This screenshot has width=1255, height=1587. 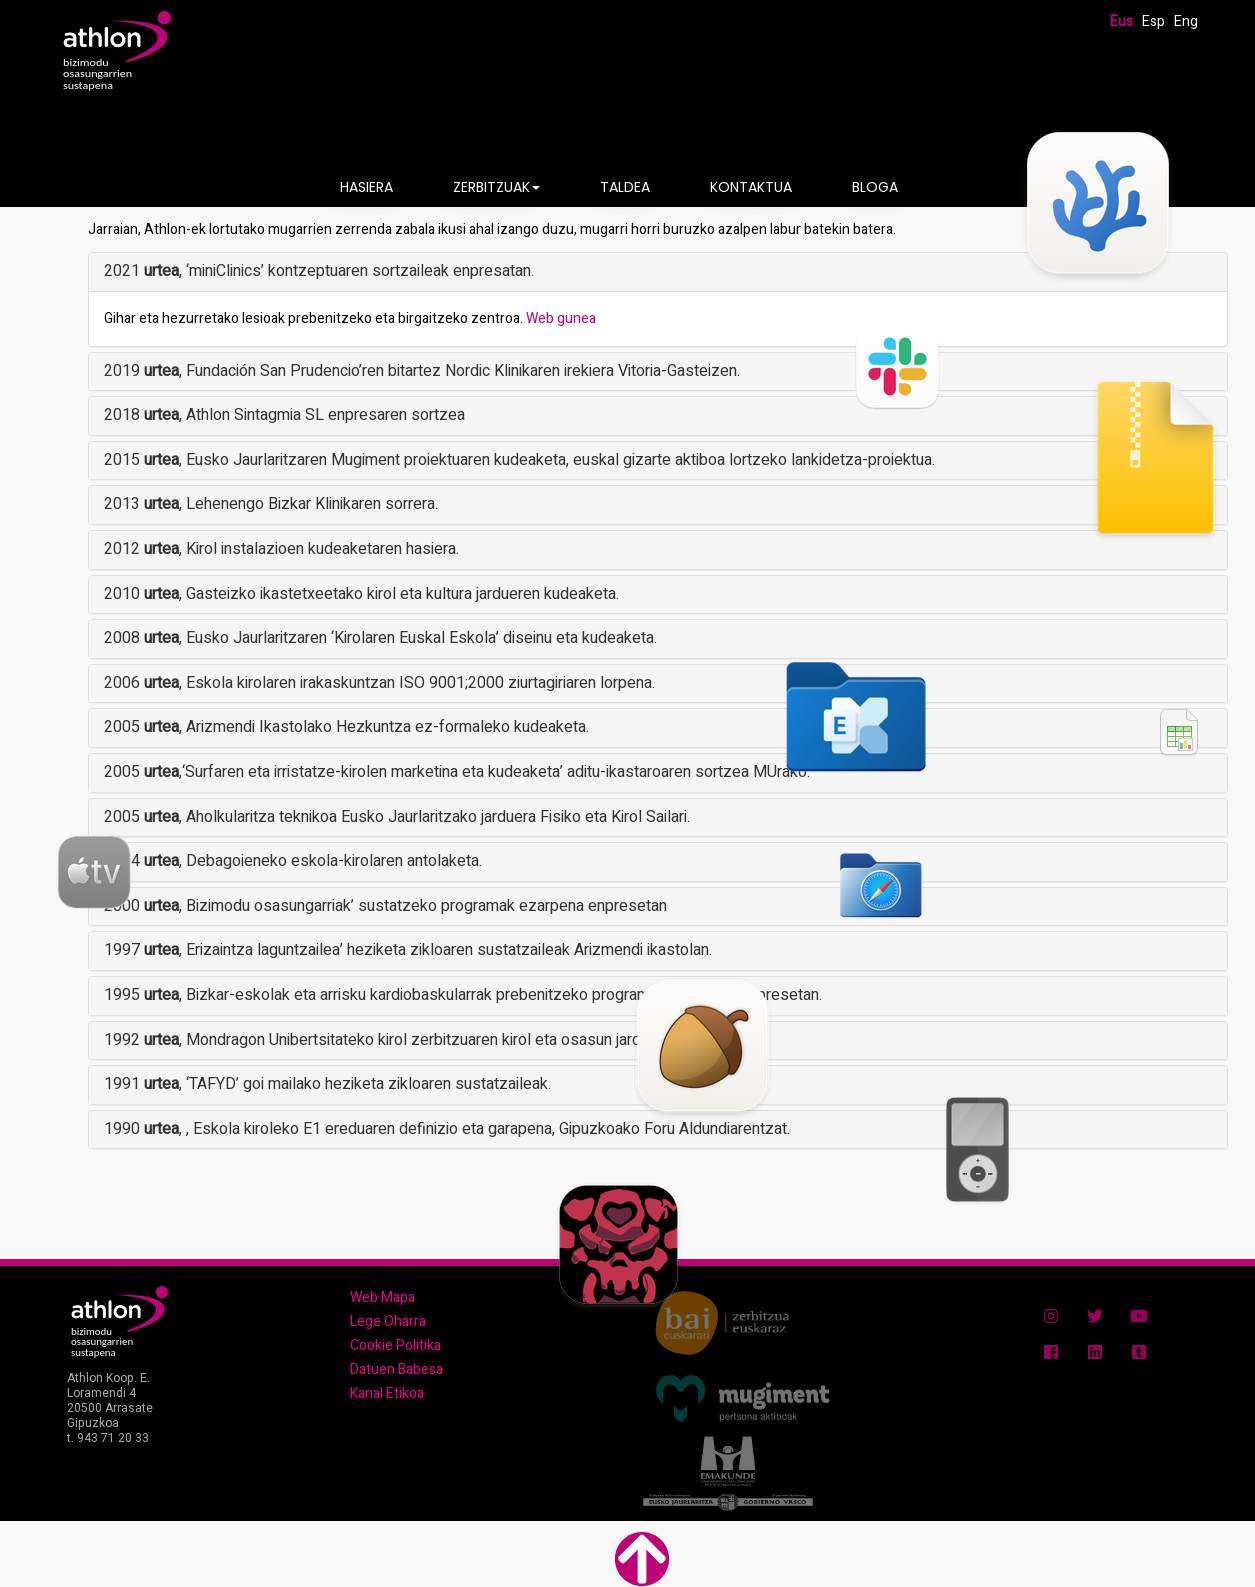 What do you see at coordinates (618, 1244) in the screenshot?
I see `launch helltaker game` at bounding box center [618, 1244].